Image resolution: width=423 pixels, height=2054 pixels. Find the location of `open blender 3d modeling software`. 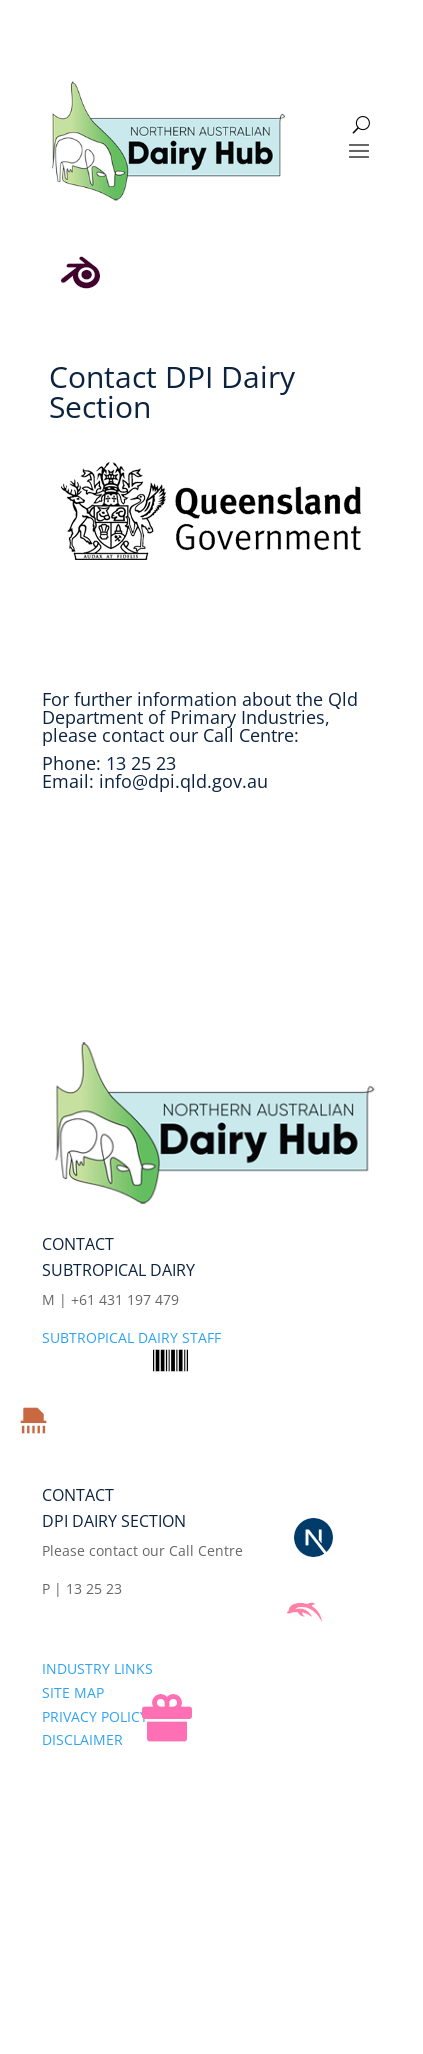

open blender 3d modeling software is located at coordinates (80, 272).